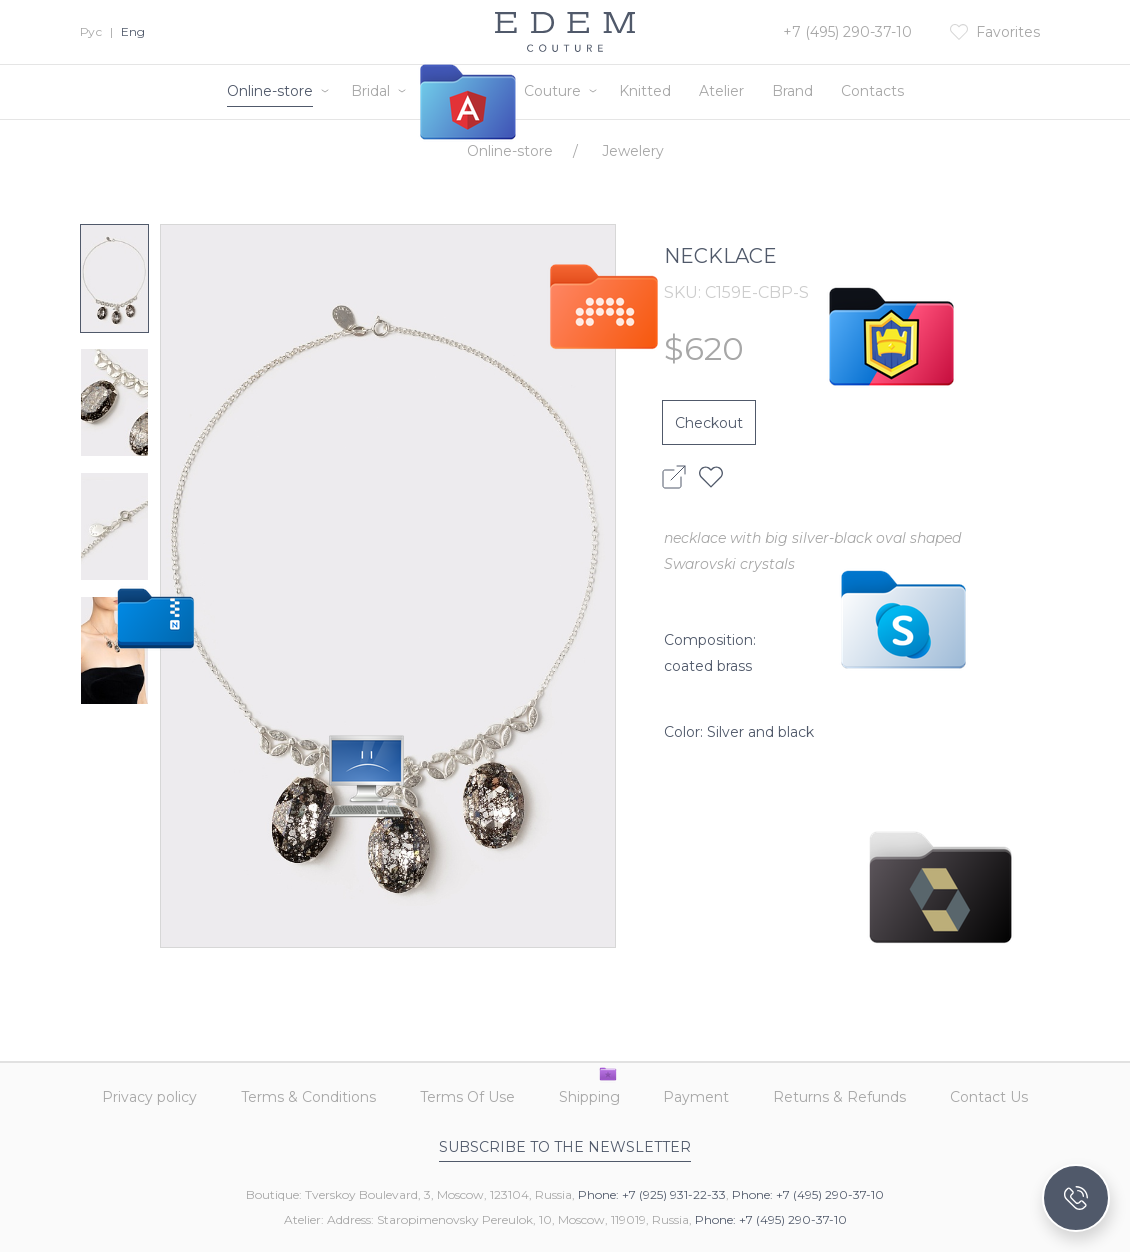  What do you see at coordinates (155, 620) in the screenshot?
I see `open nanazip compressed archive folder` at bounding box center [155, 620].